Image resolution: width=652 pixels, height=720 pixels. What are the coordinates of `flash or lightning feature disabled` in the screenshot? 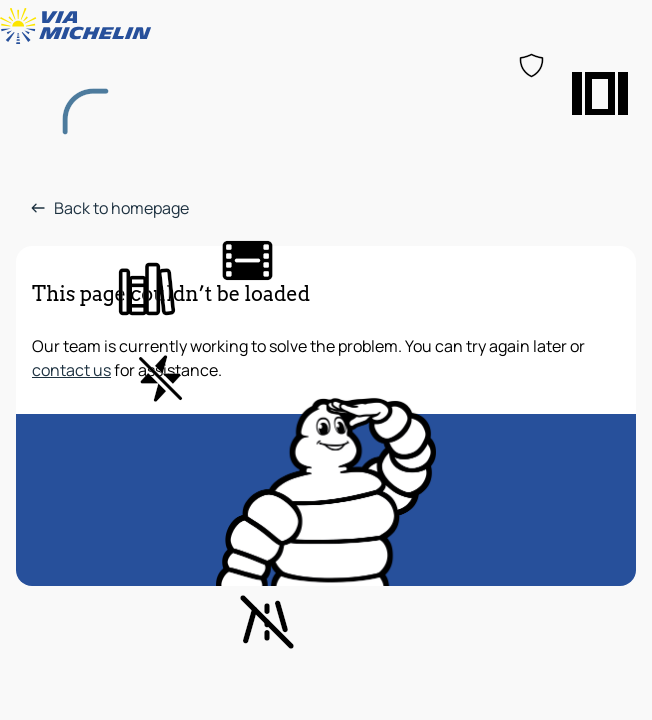 It's located at (160, 378).